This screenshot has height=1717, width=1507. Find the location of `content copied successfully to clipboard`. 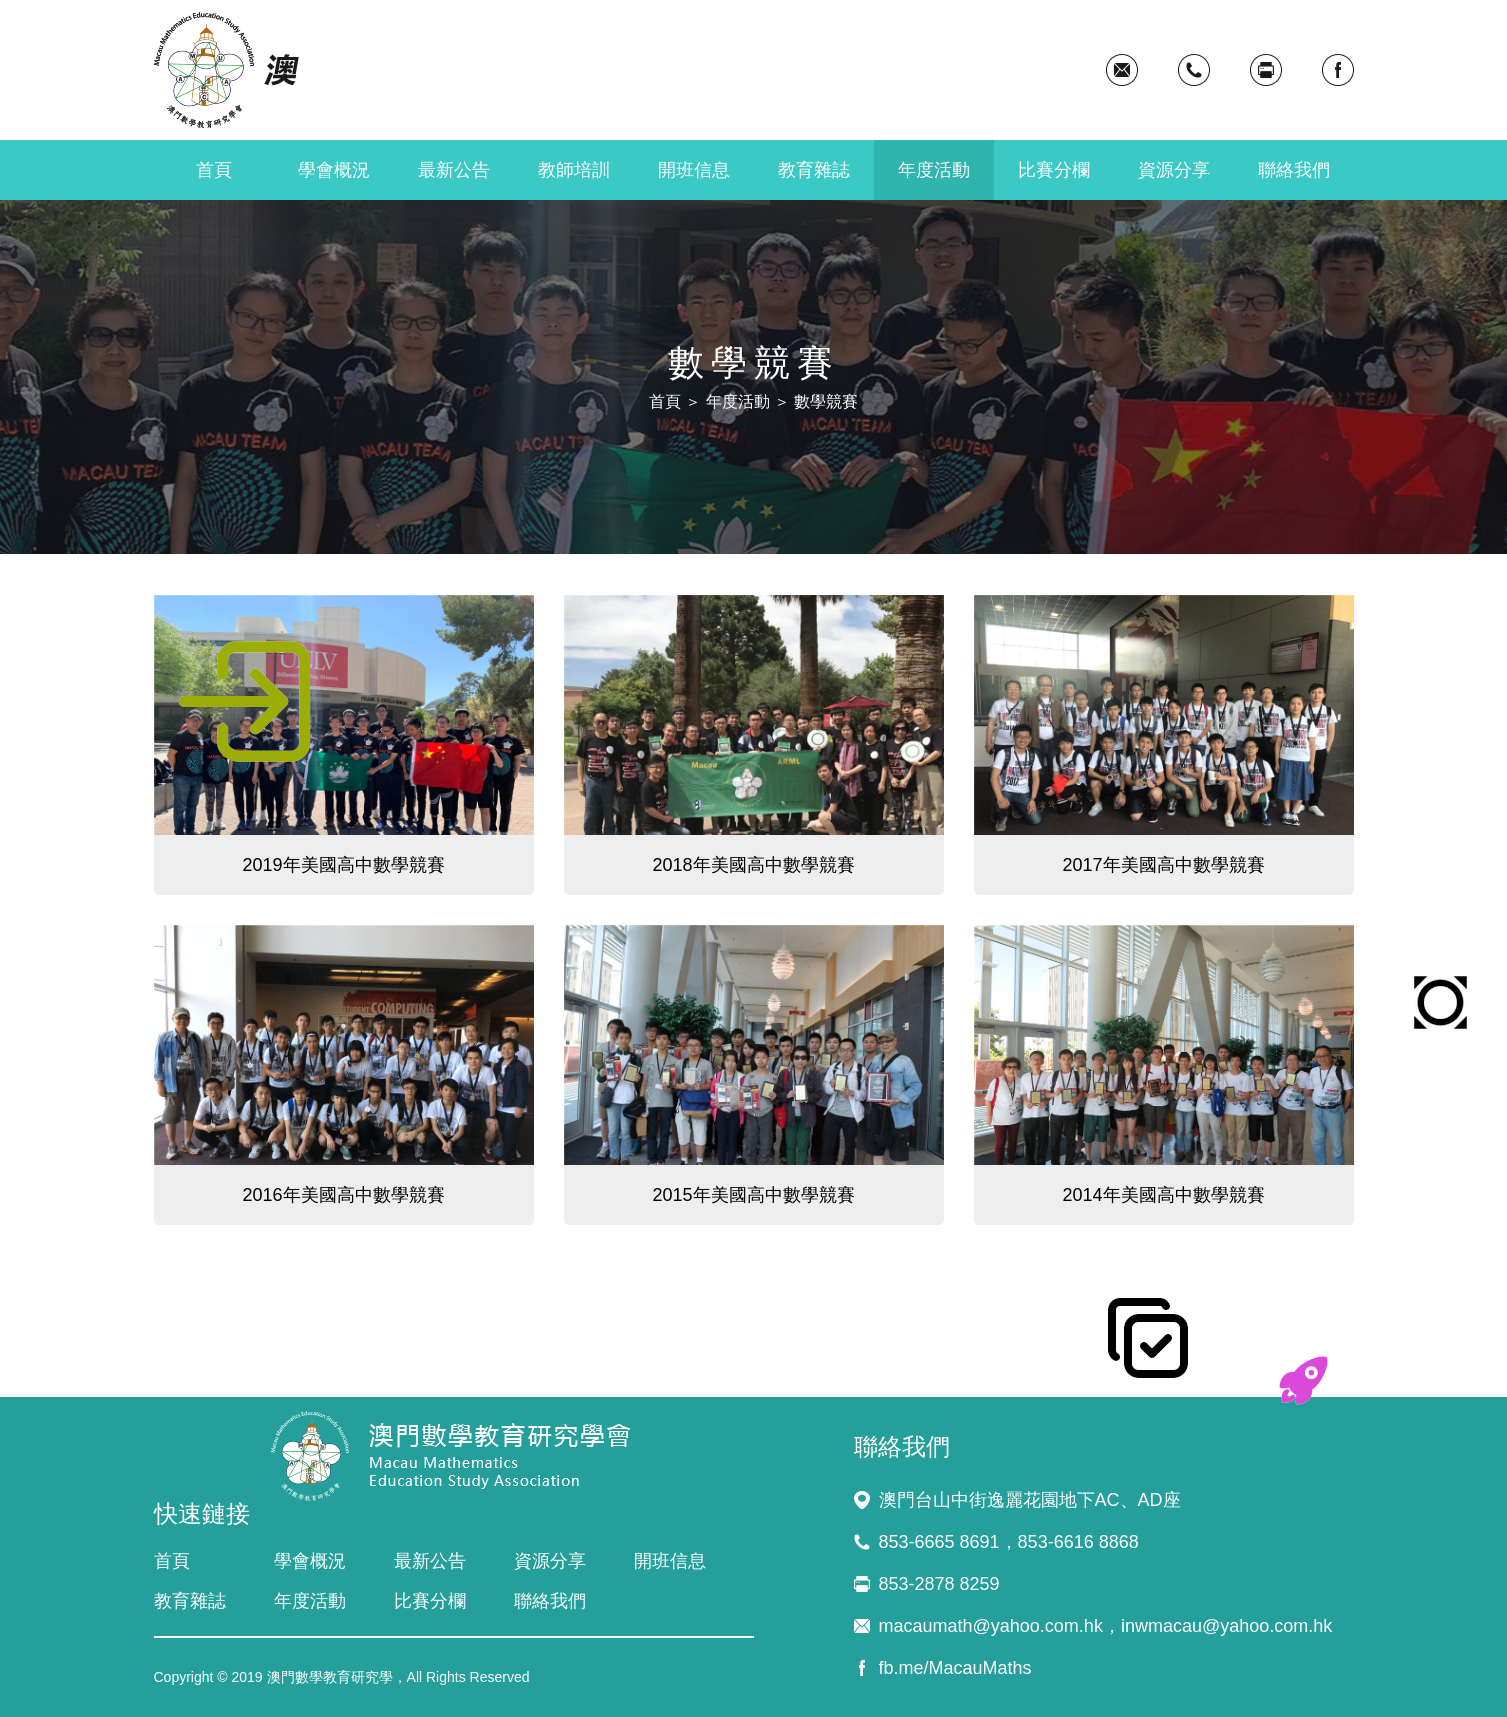

content copied successfully to clipboard is located at coordinates (1148, 1338).